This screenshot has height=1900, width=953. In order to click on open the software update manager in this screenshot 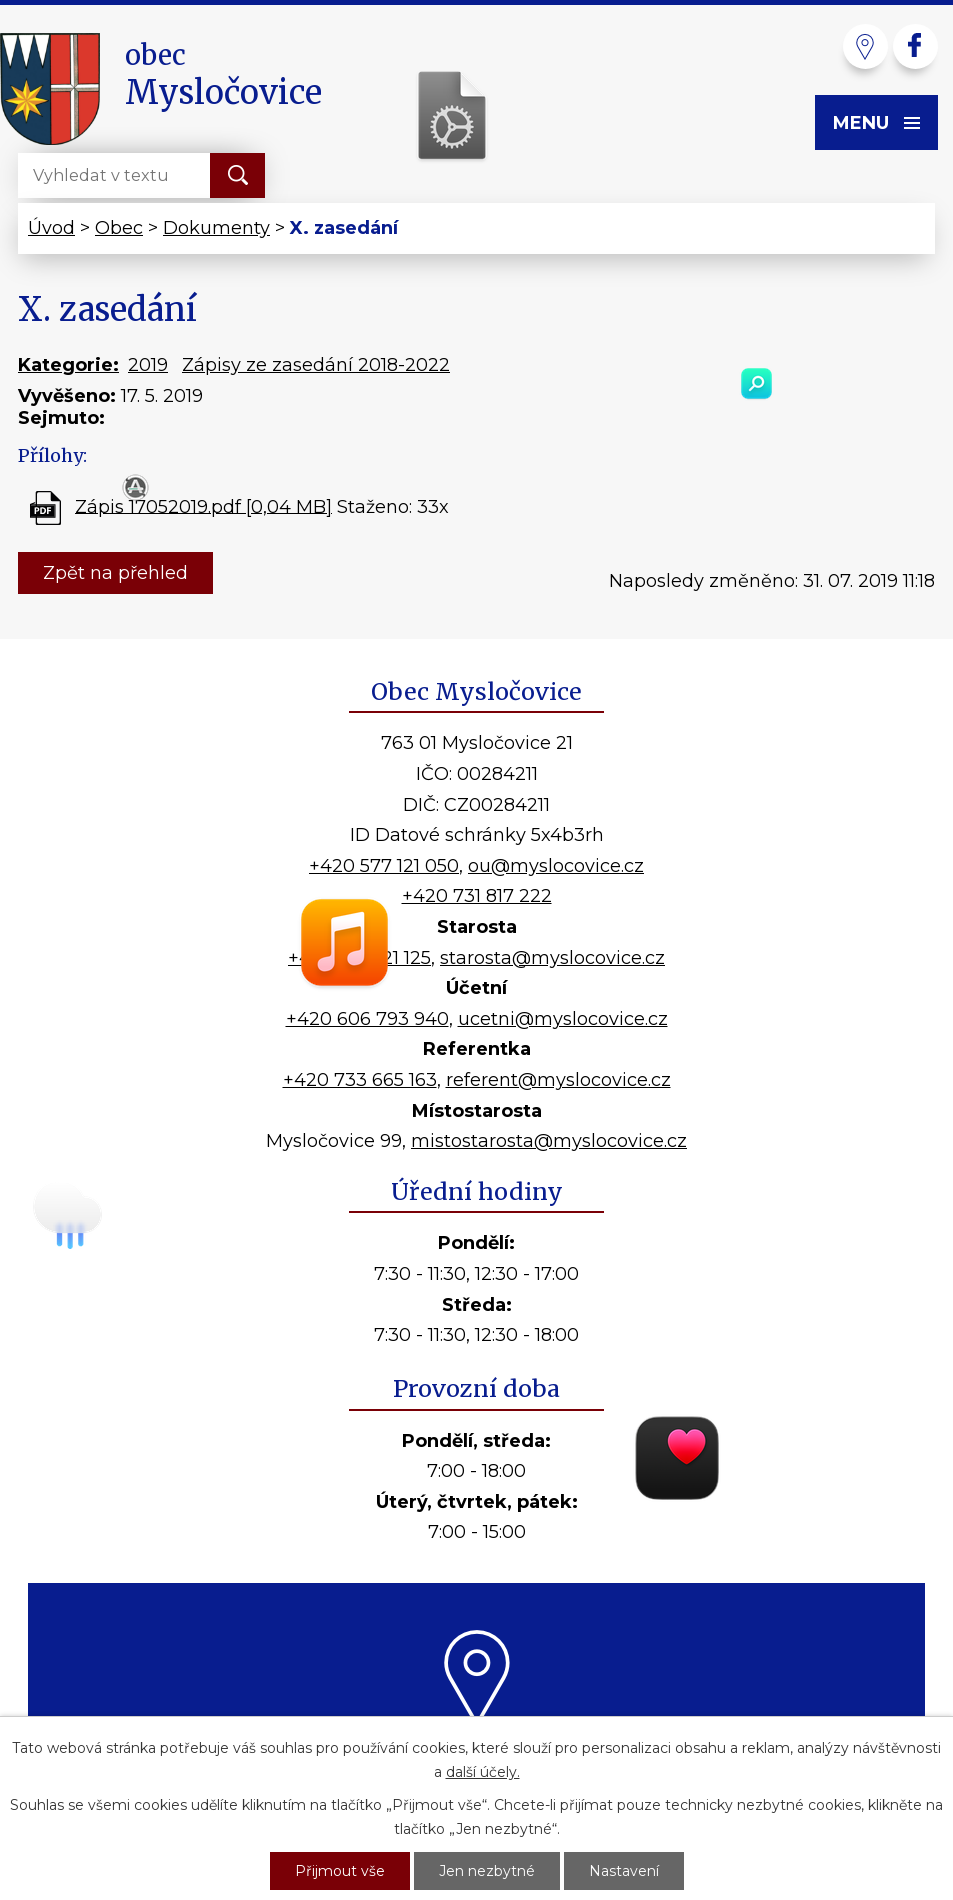, I will do `click(135, 487)`.